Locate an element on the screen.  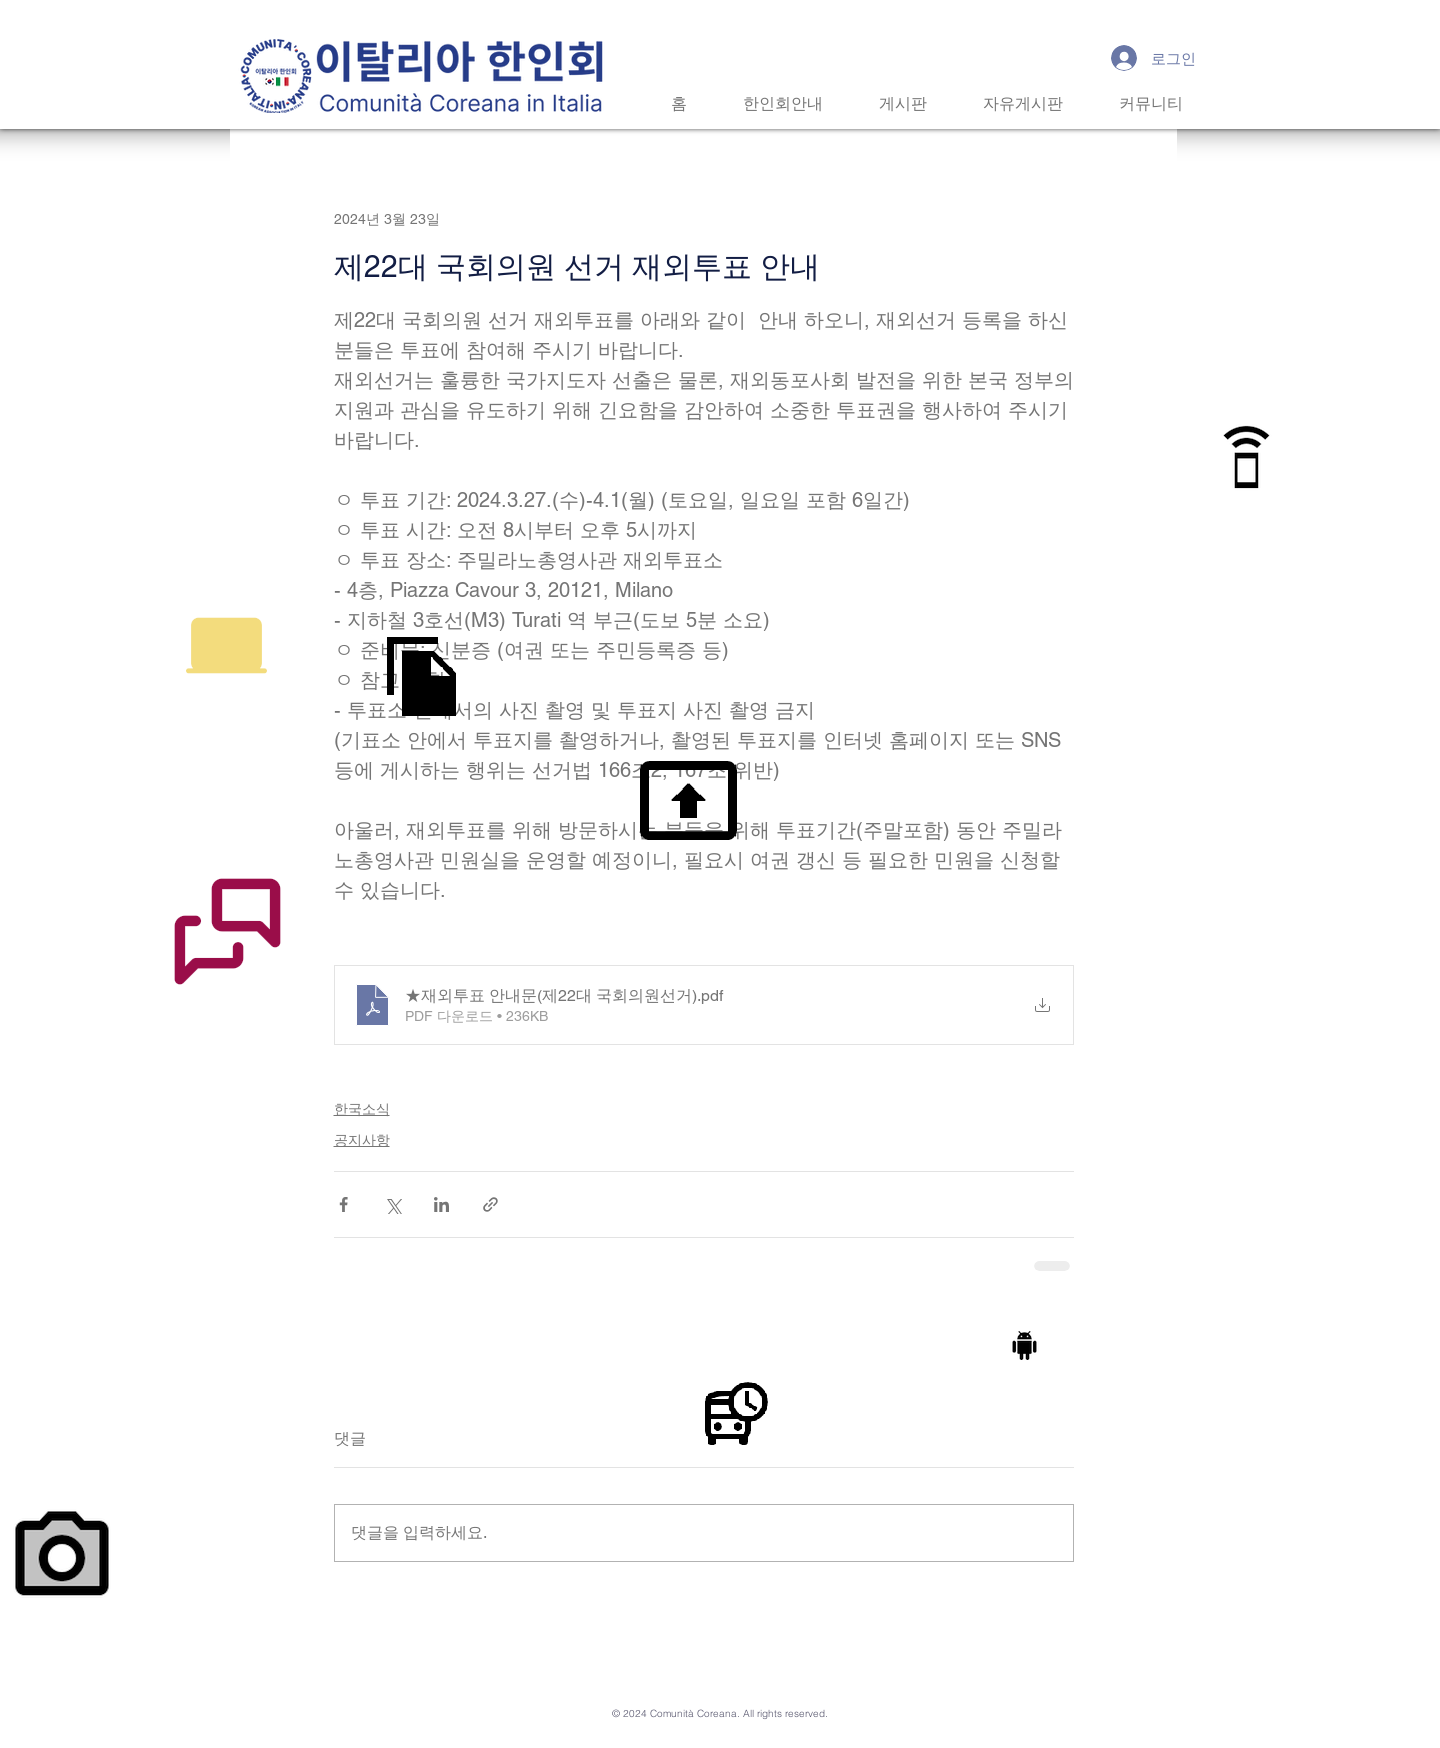
switch to desktop view is located at coordinates (226, 645).